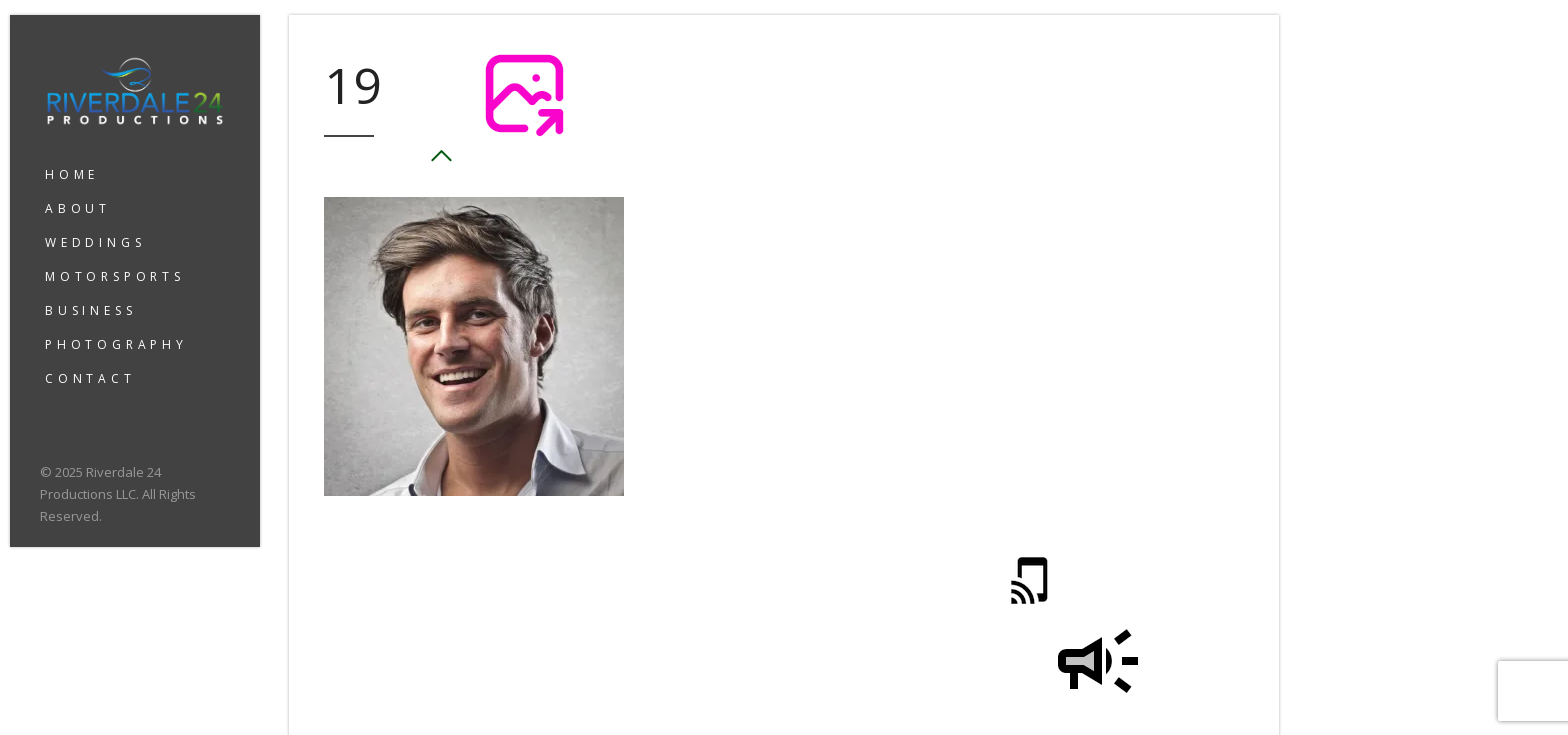  I want to click on share a photo or image, so click(524, 93).